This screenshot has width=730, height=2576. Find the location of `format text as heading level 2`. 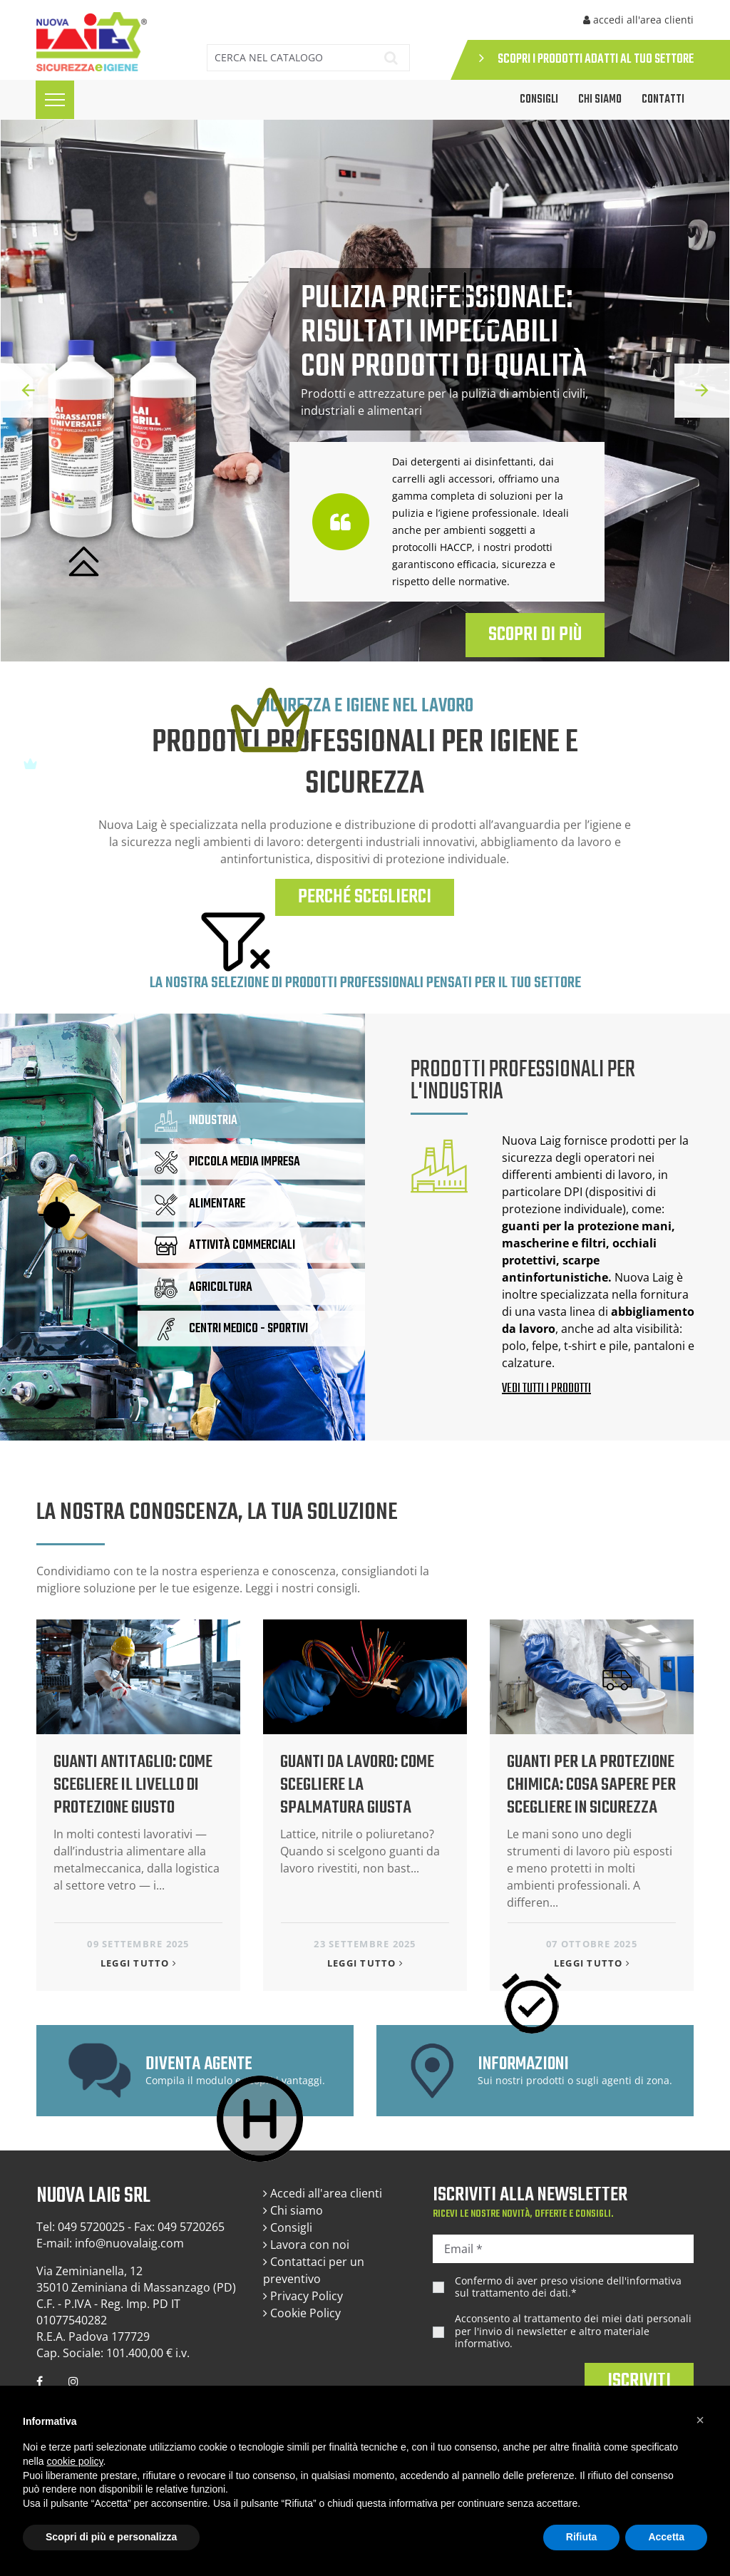

format text as heading level 2 is located at coordinates (459, 297).